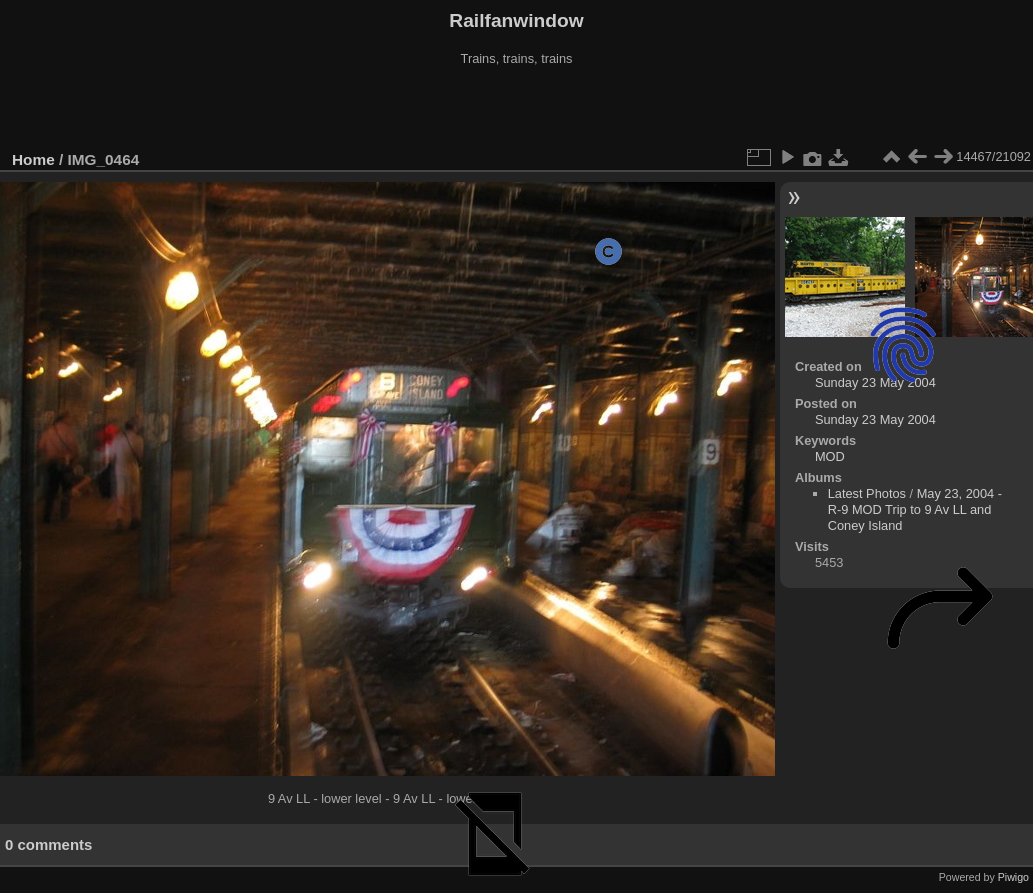 Image resolution: width=1033 pixels, height=893 pixels. I want to click on no cell phone signal available, so click(495, 834).